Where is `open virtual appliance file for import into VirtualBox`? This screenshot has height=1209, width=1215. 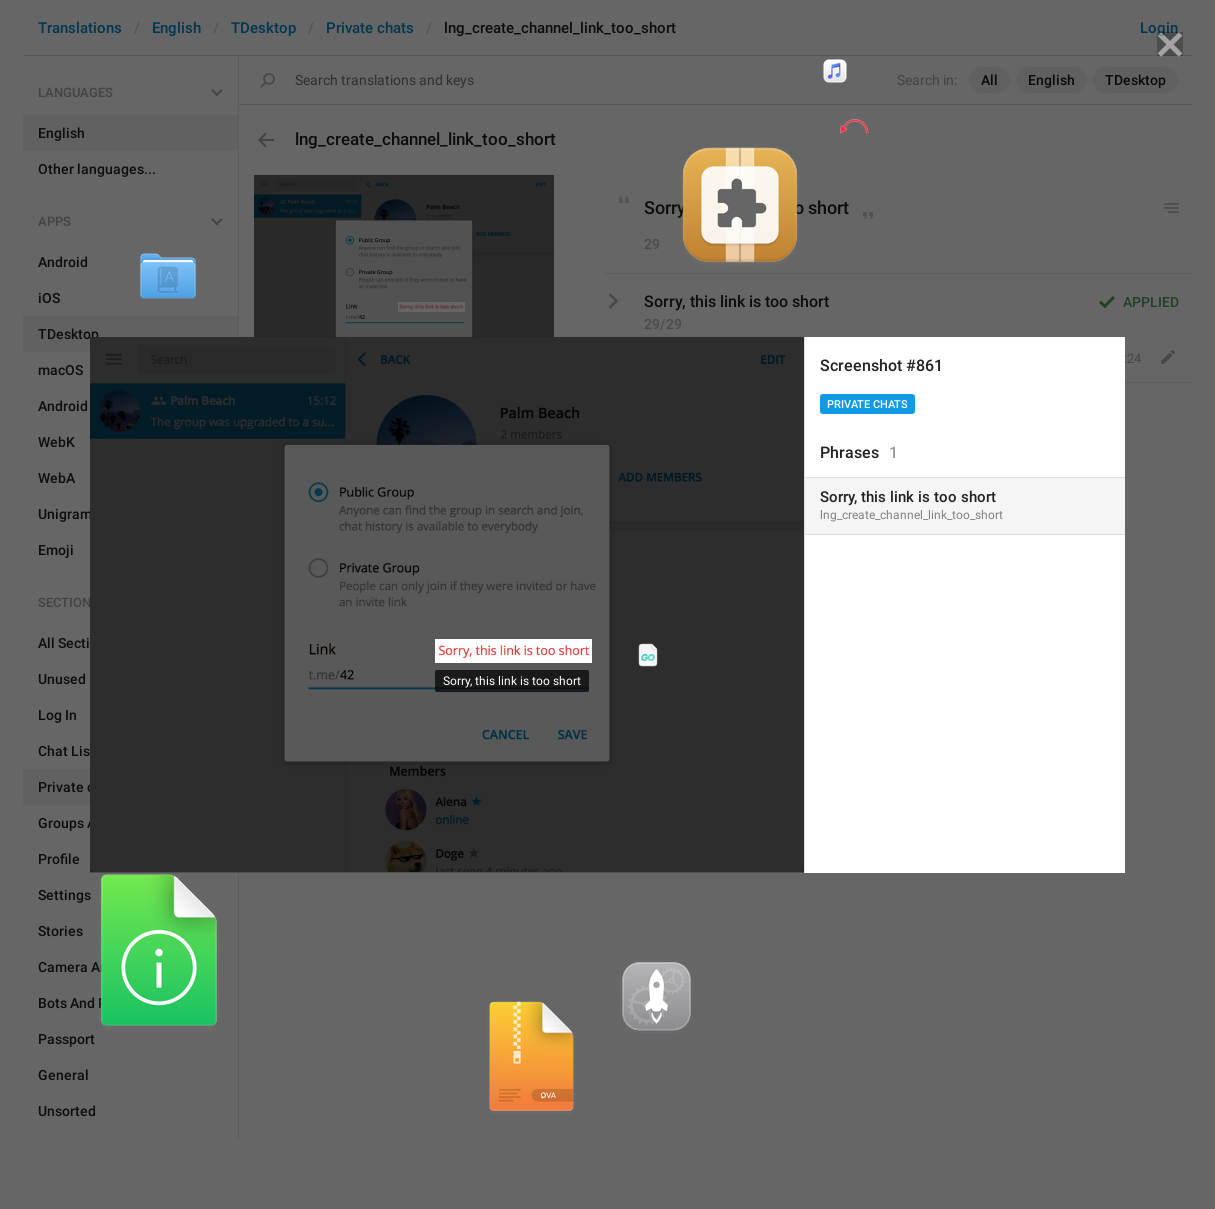 open virtual appliance file for import into VirtualBox is located at coordinates (531, 1058).